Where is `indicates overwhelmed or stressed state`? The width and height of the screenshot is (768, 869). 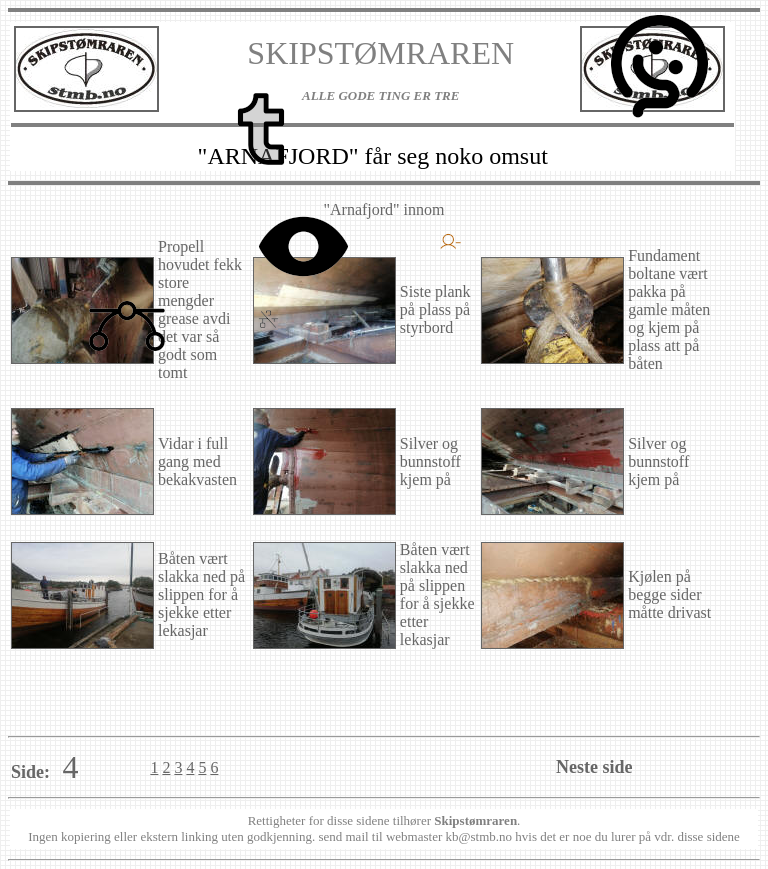 indicates overwhelmed or stressed state is located at coordinates (659, 63).